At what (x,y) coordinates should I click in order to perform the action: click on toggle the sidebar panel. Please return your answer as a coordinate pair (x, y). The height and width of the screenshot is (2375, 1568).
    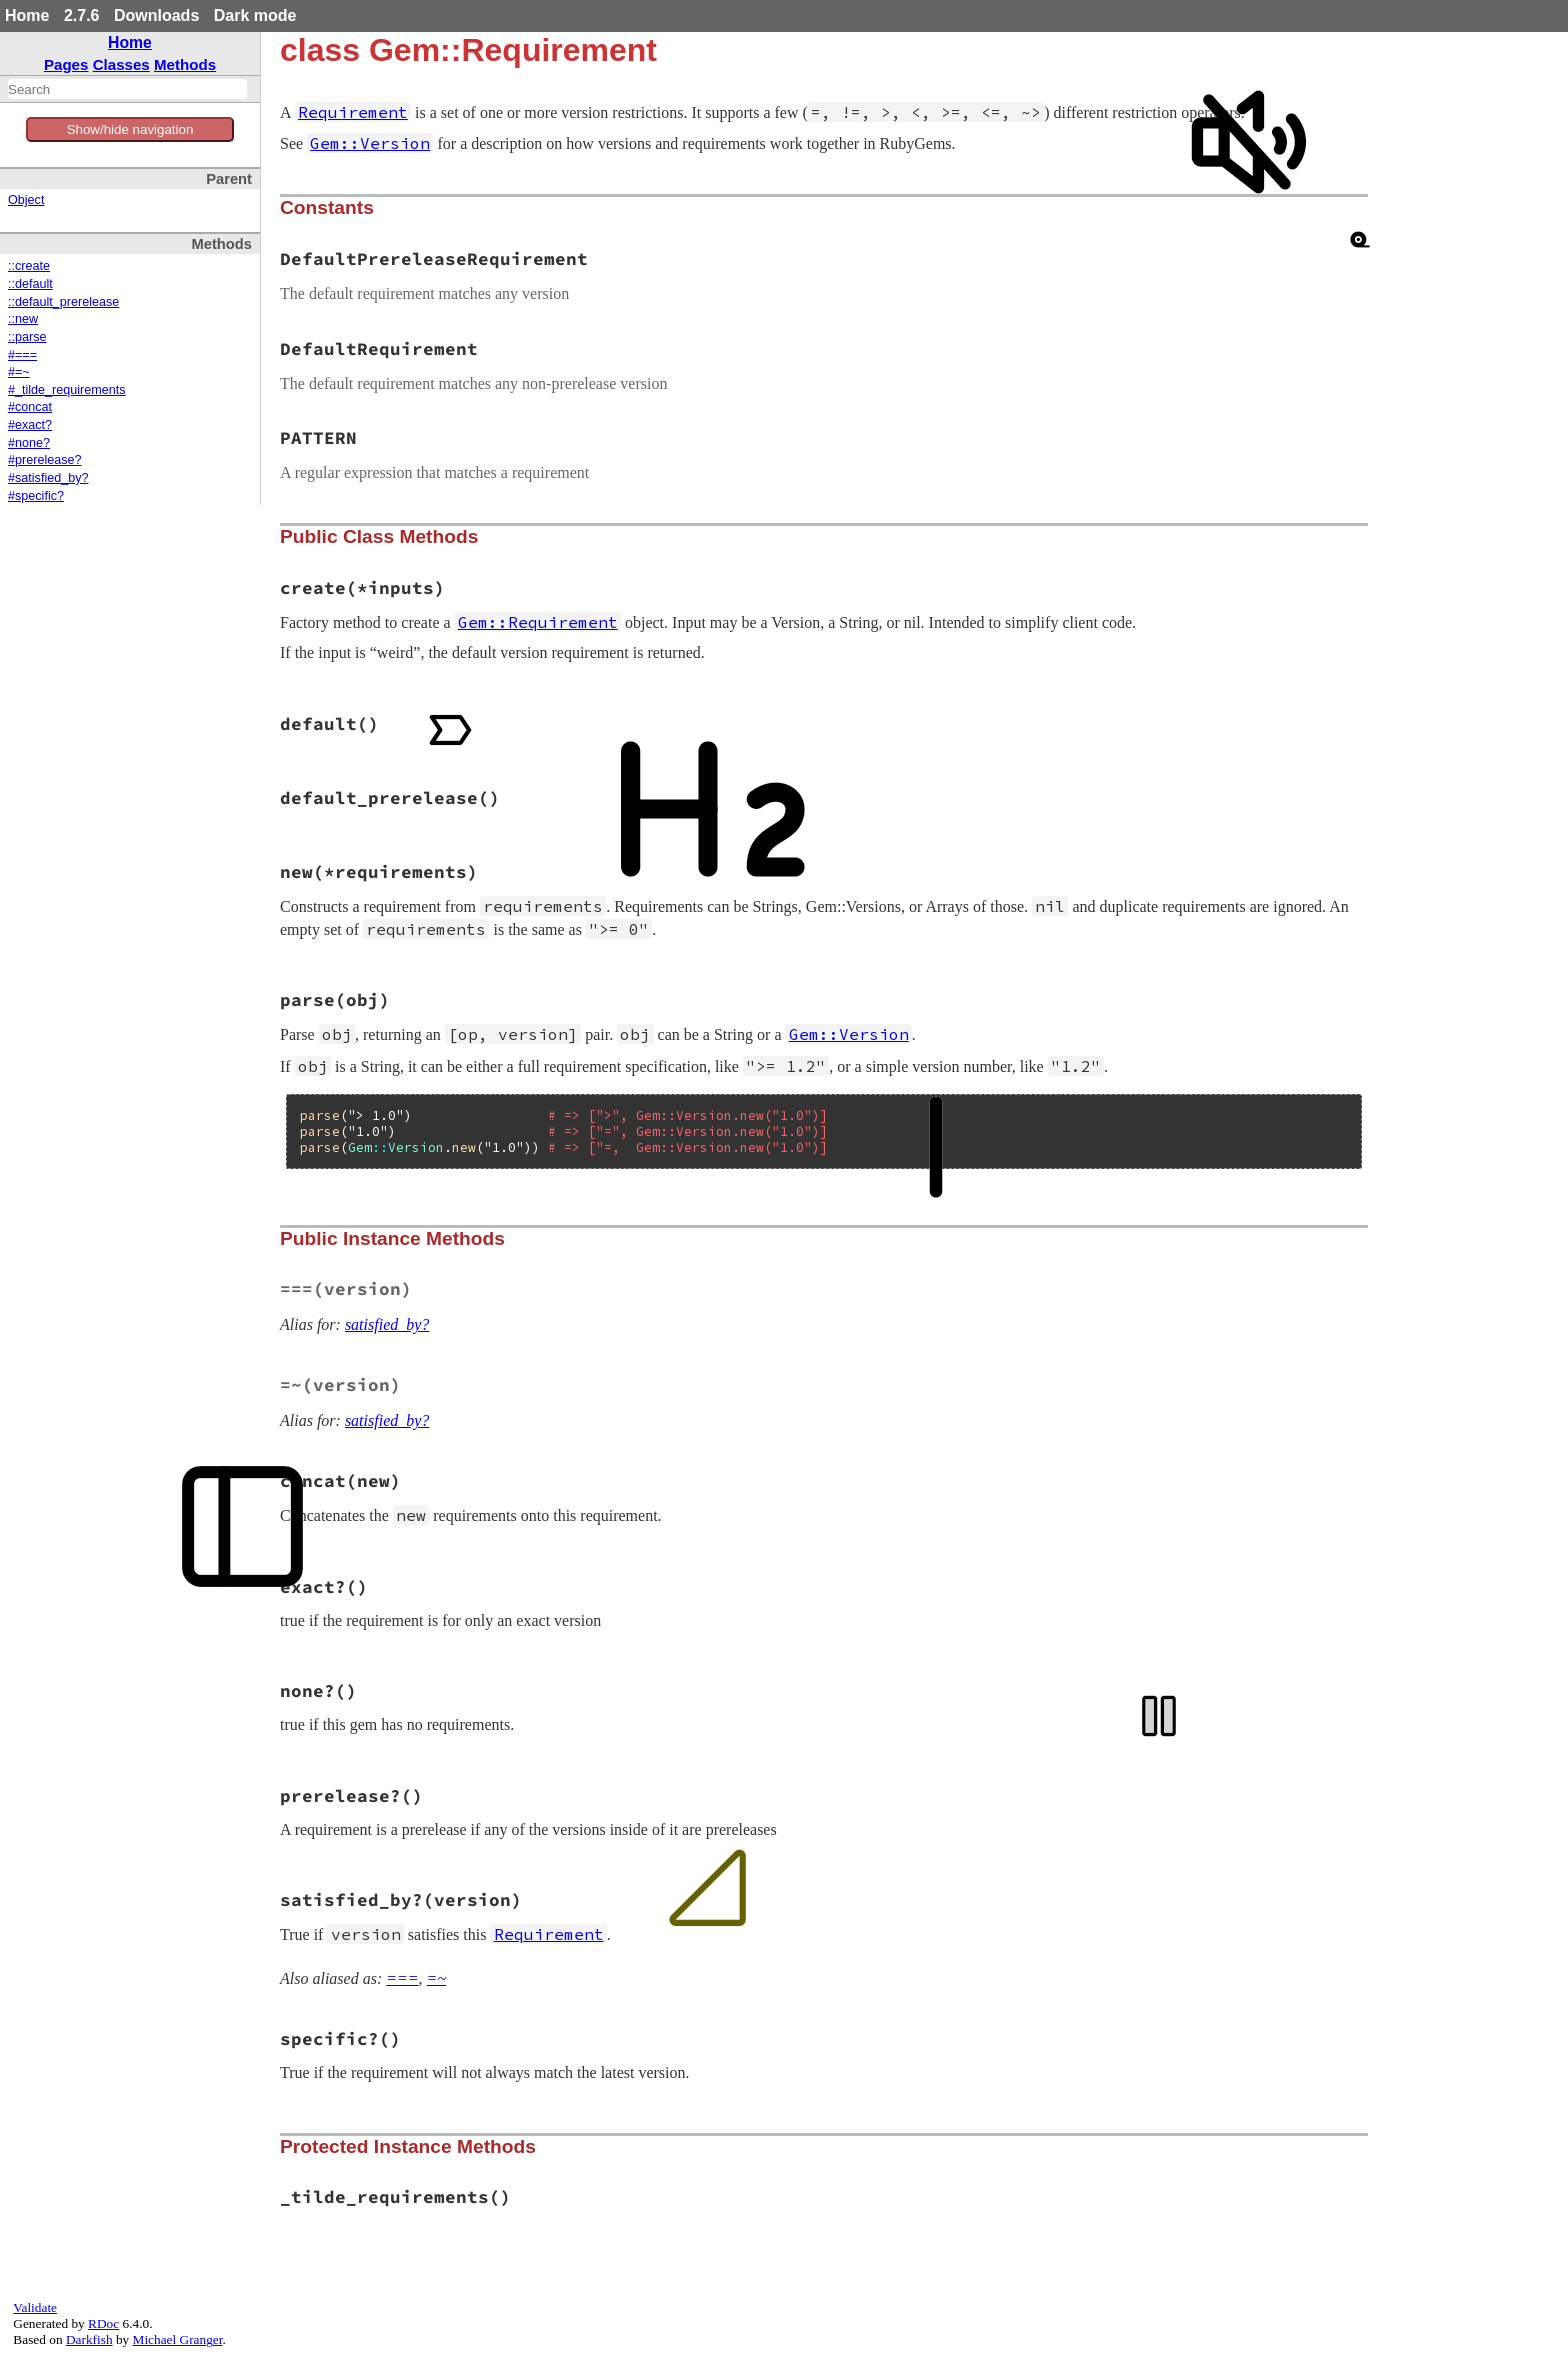
    Looking at the image, I should click on (242, 1526).